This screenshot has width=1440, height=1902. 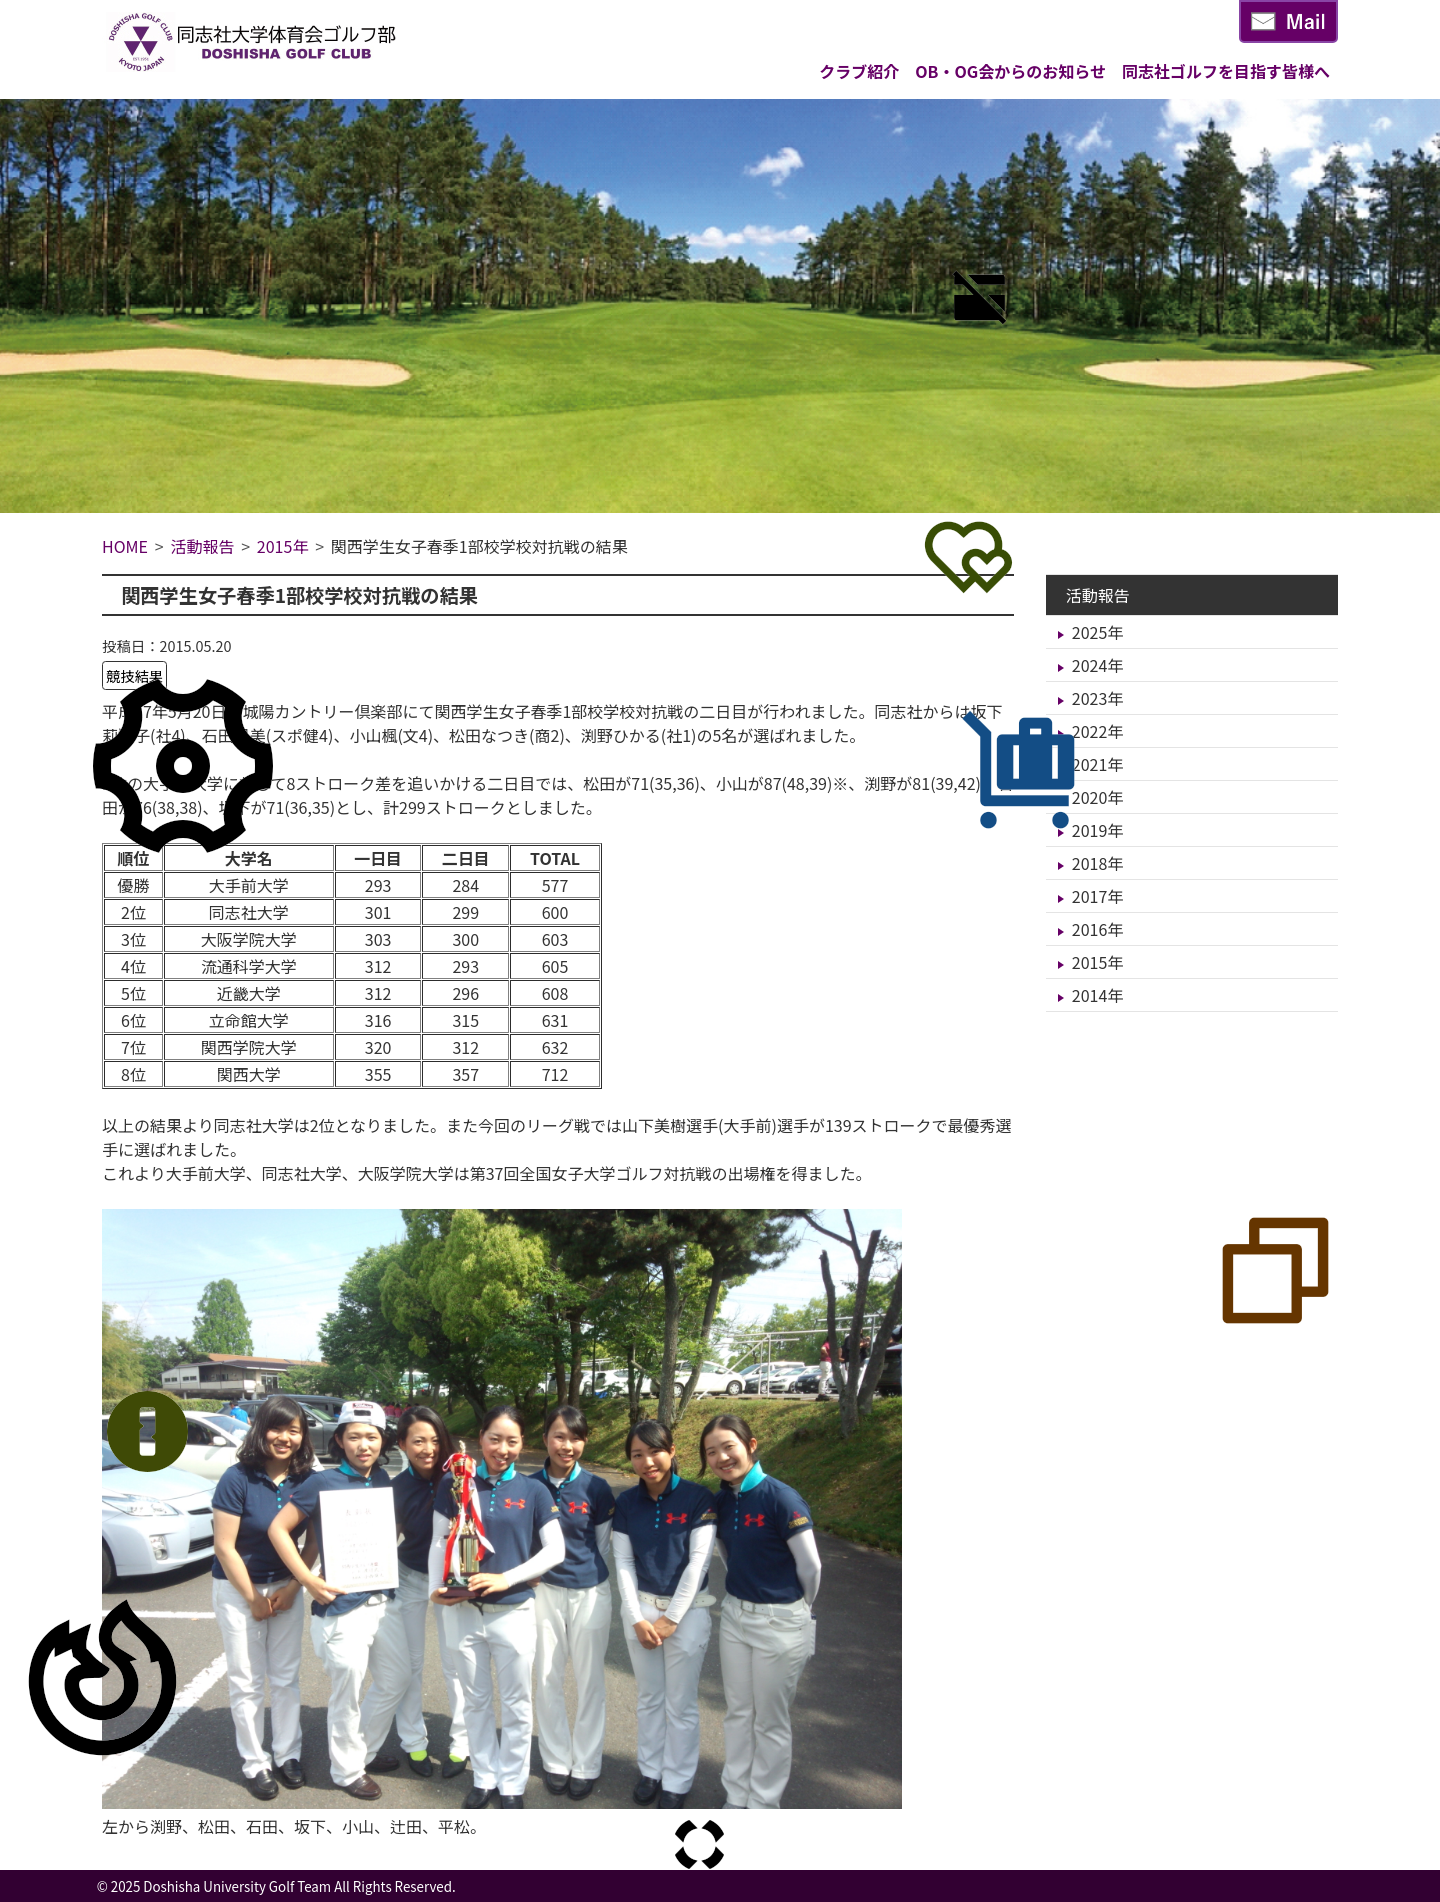 What do you see at coordinates (1024, 767) in the screenshot?
I see `access luggage or baggage services` at bounding box center [1024, 767].